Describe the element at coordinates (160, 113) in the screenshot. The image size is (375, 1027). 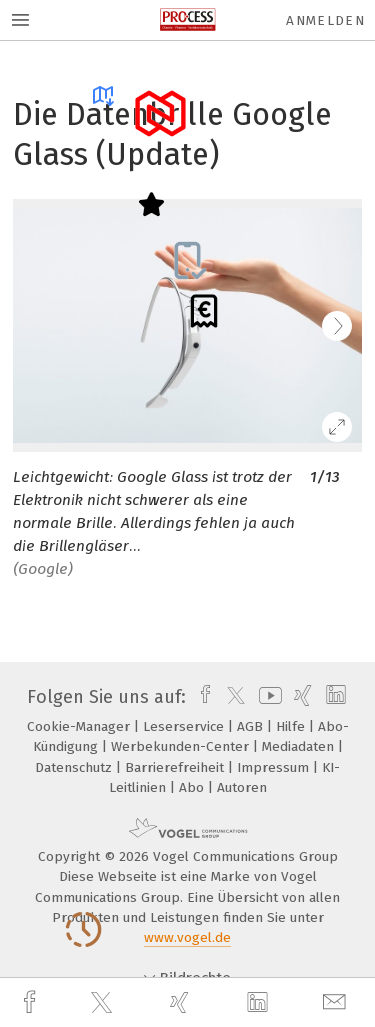
I see `nexo cryptocurrency platform logo` at that location.